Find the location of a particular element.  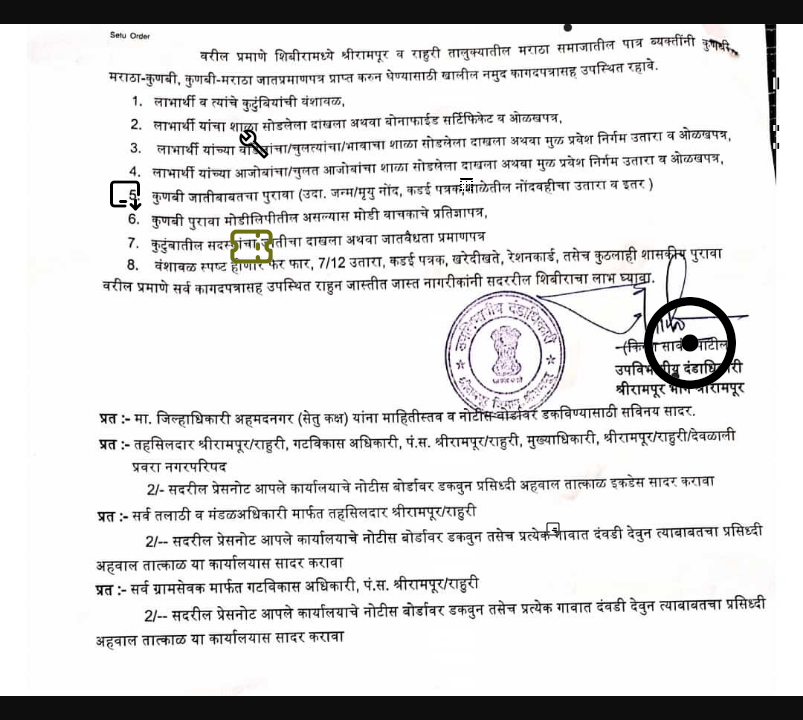

view your tickets or passes is located at coordinates (251, 246).